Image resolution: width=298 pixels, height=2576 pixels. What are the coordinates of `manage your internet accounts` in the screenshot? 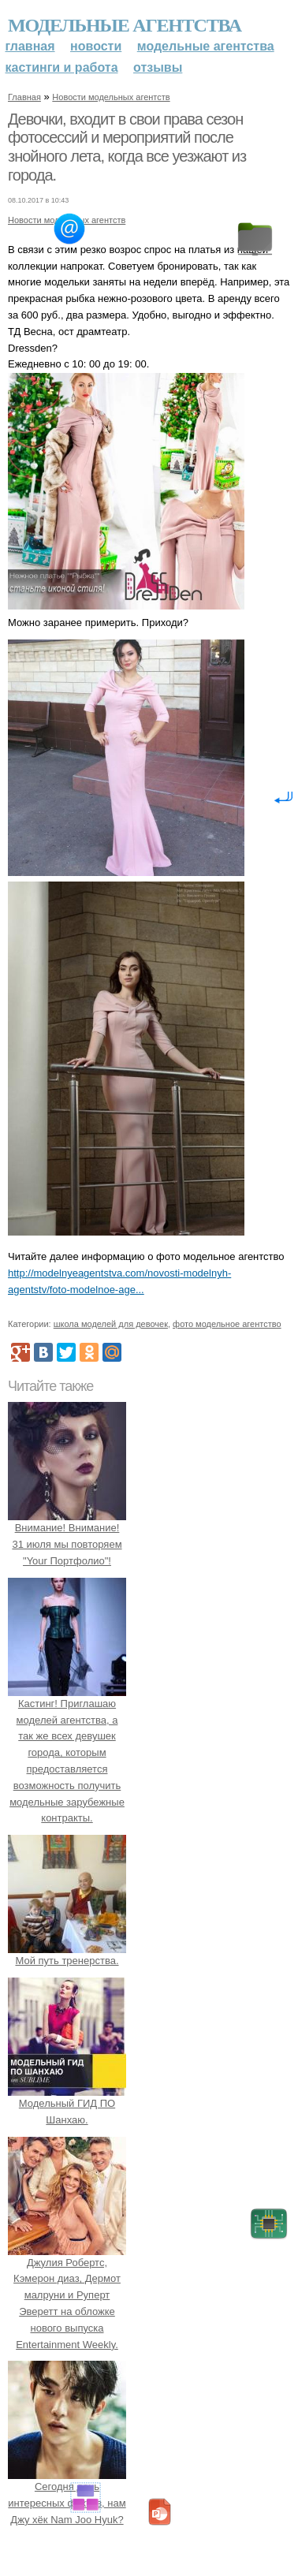 It's located at (69, 229).